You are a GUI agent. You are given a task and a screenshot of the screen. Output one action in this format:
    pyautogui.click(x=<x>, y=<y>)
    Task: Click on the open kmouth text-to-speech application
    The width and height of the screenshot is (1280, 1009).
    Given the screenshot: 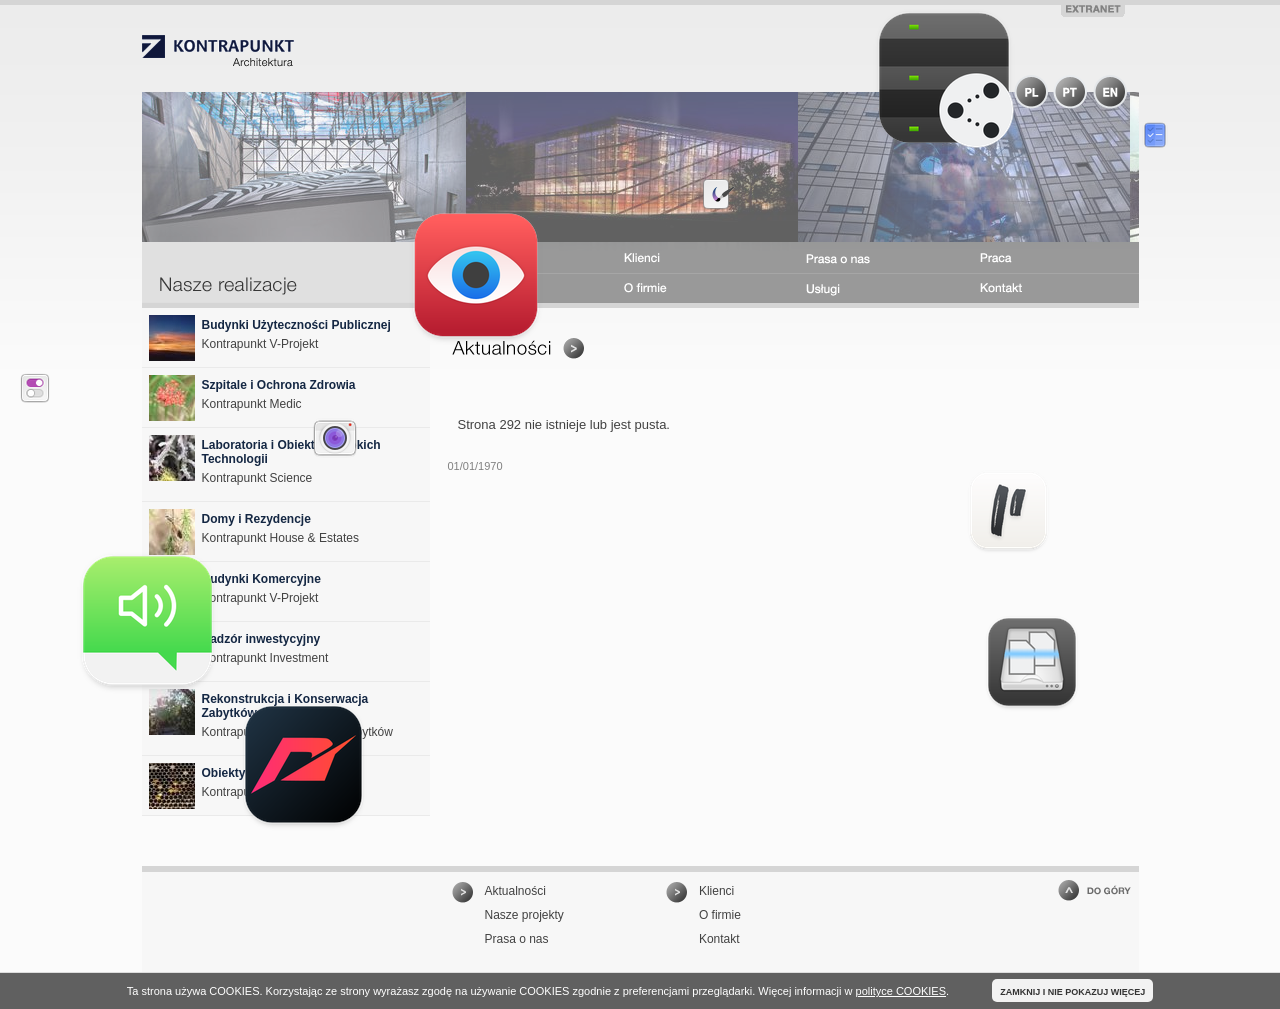 What is the action you would take?
    pyautogui.click(x=147, y=620)
    